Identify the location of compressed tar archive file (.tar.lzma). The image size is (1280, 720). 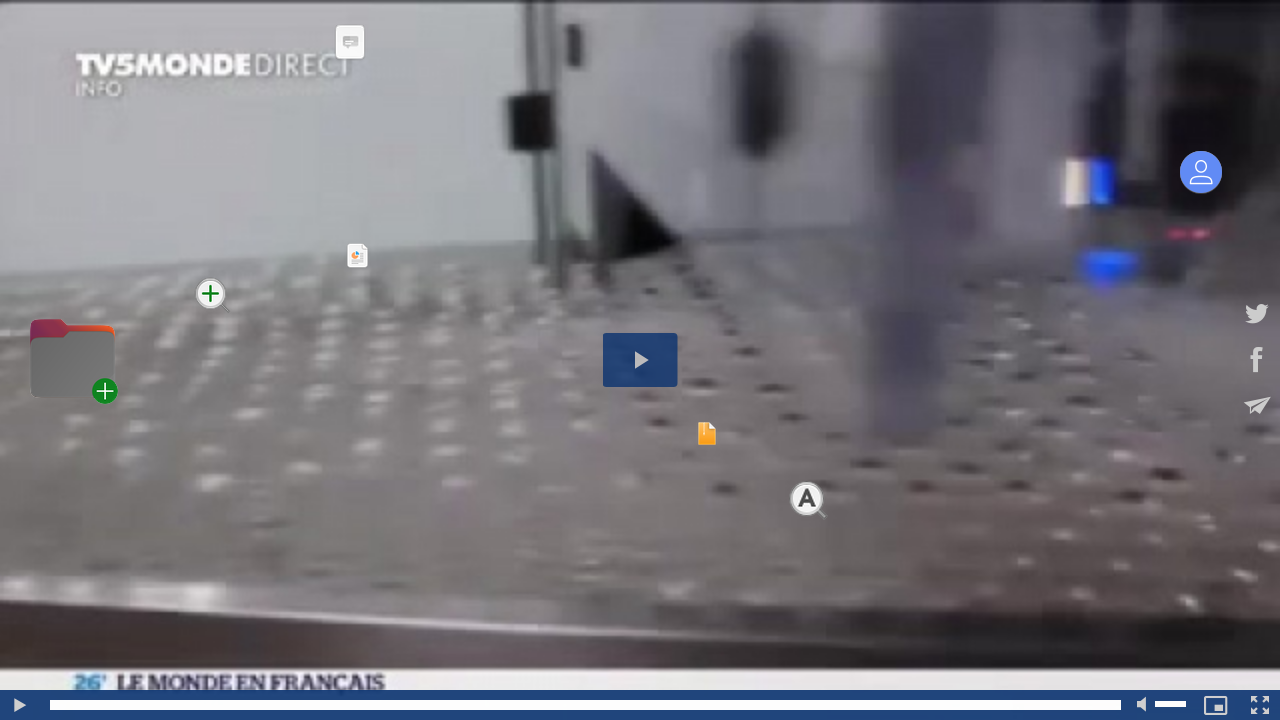
(707, 434).